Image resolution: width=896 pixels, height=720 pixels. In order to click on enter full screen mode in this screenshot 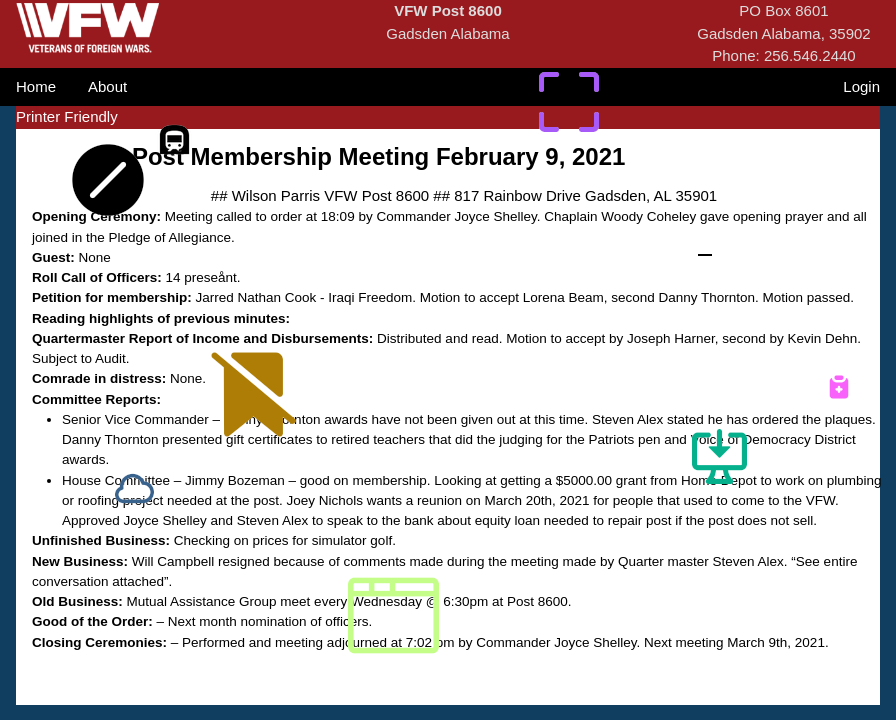, I will do `click(569, 102)`.